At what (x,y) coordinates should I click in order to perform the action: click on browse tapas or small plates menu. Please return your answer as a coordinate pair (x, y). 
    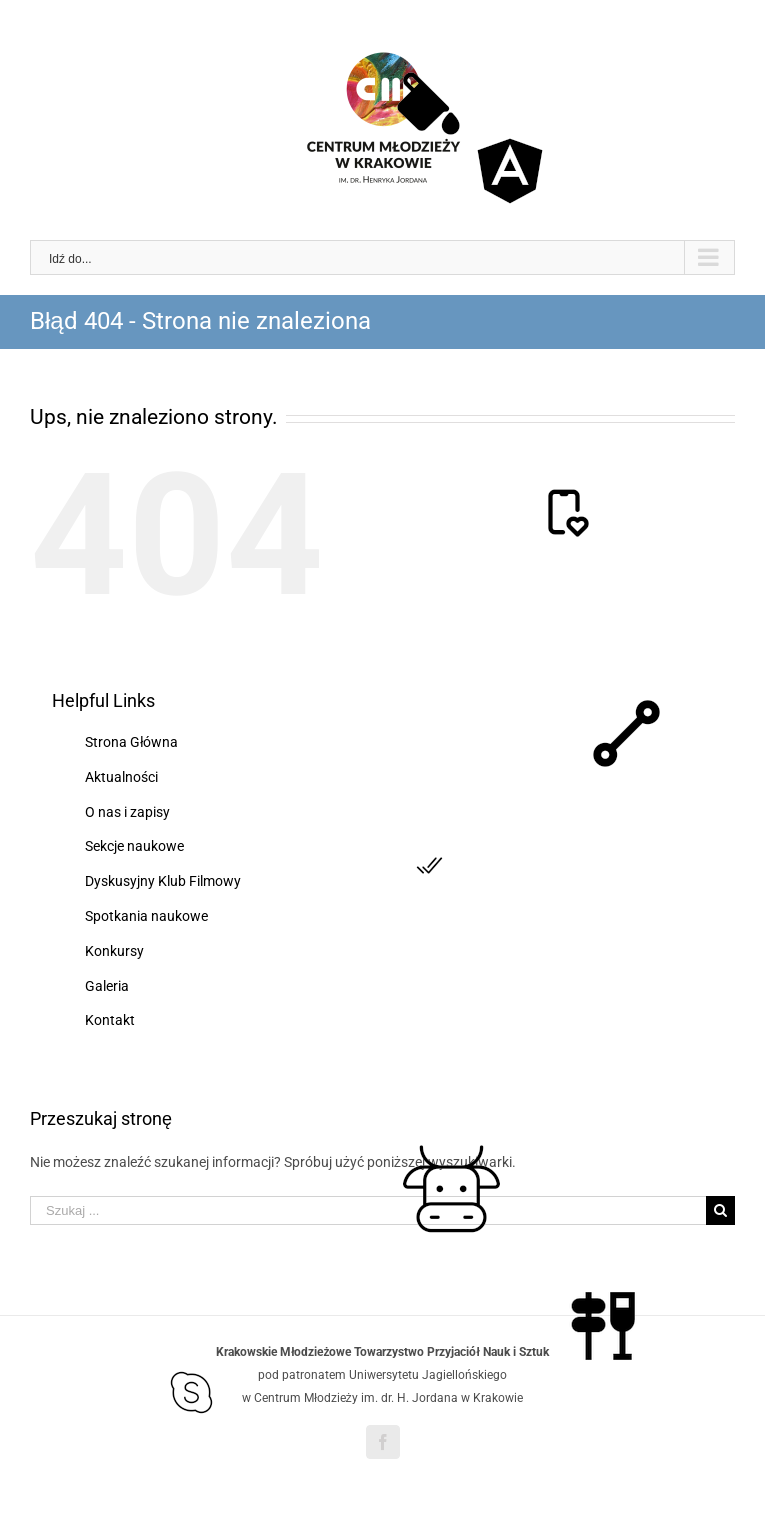
    Looking at the image, I should click on (604, 1326).